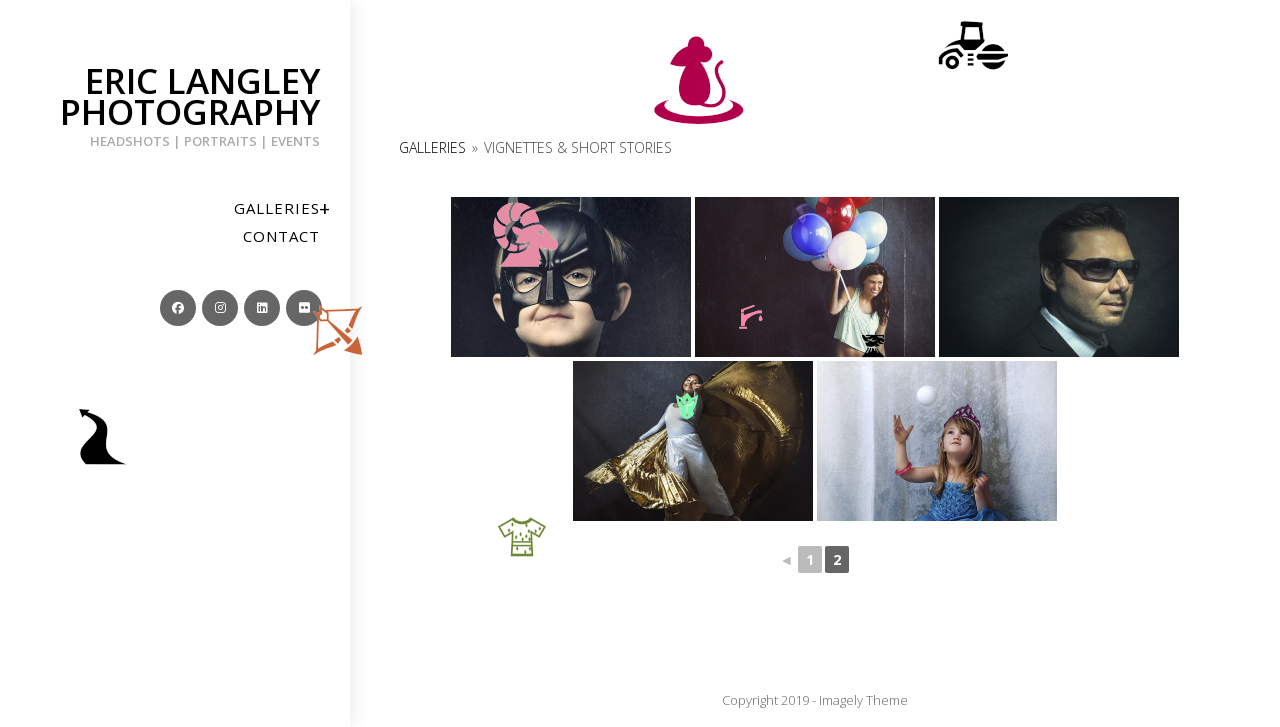  What do you see at coordinates (687, 406) in the screenshot?
I see `select trident shield weapon or defense item` at bounding box center [687, 406].